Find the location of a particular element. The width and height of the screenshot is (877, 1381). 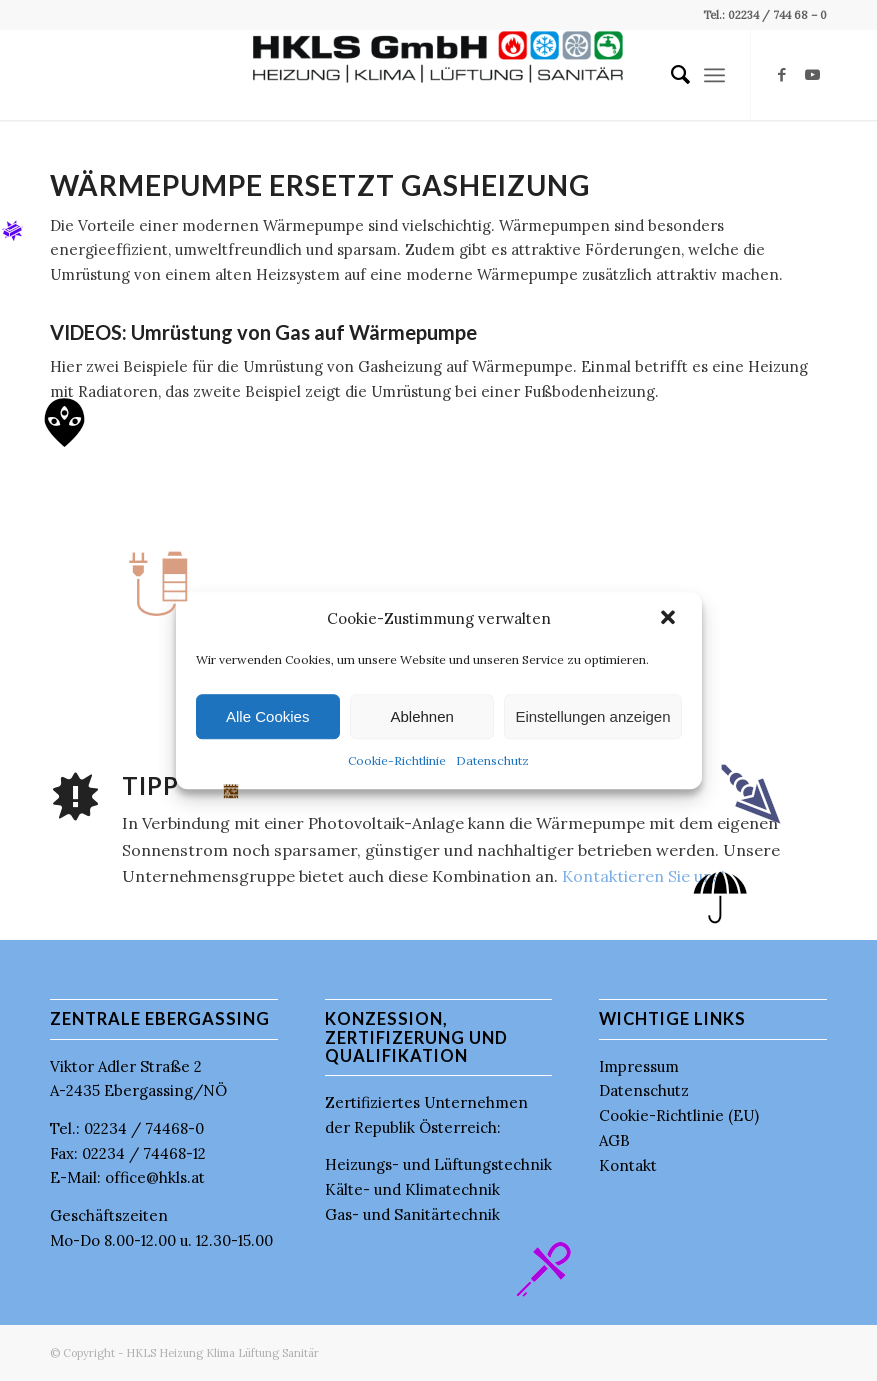

view in-game currency or gold balance is located at coordinates (12, 230).